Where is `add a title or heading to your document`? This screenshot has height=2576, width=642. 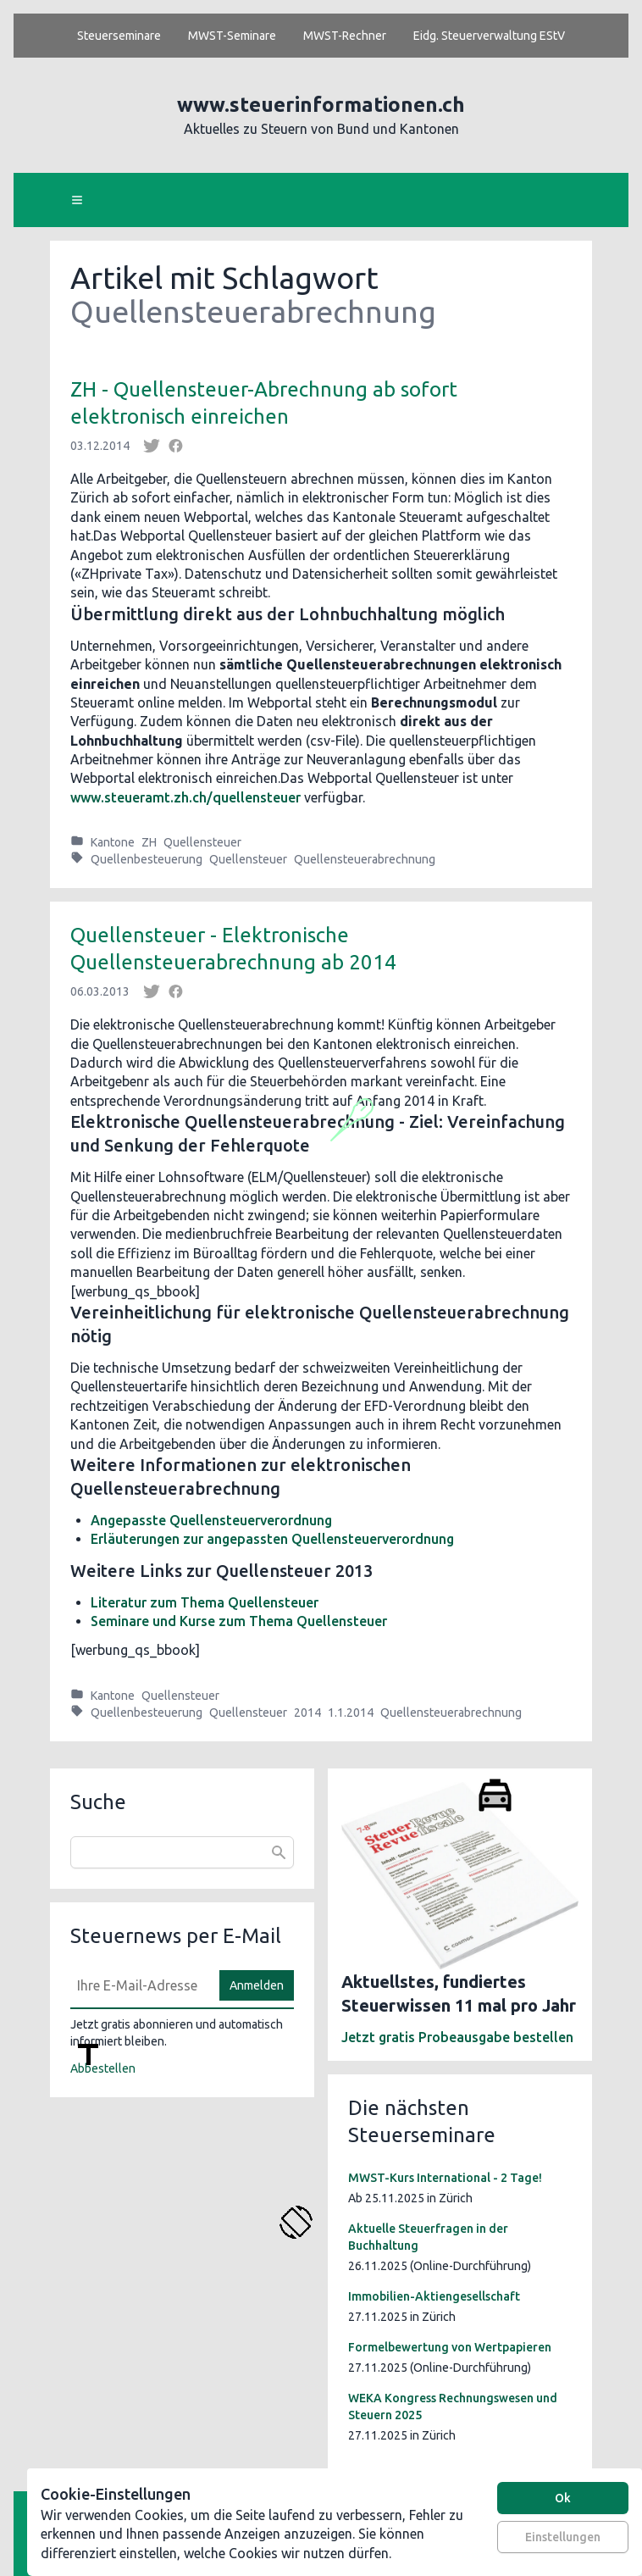
add a title or heading to your document is located at coordinates (88, 2055).